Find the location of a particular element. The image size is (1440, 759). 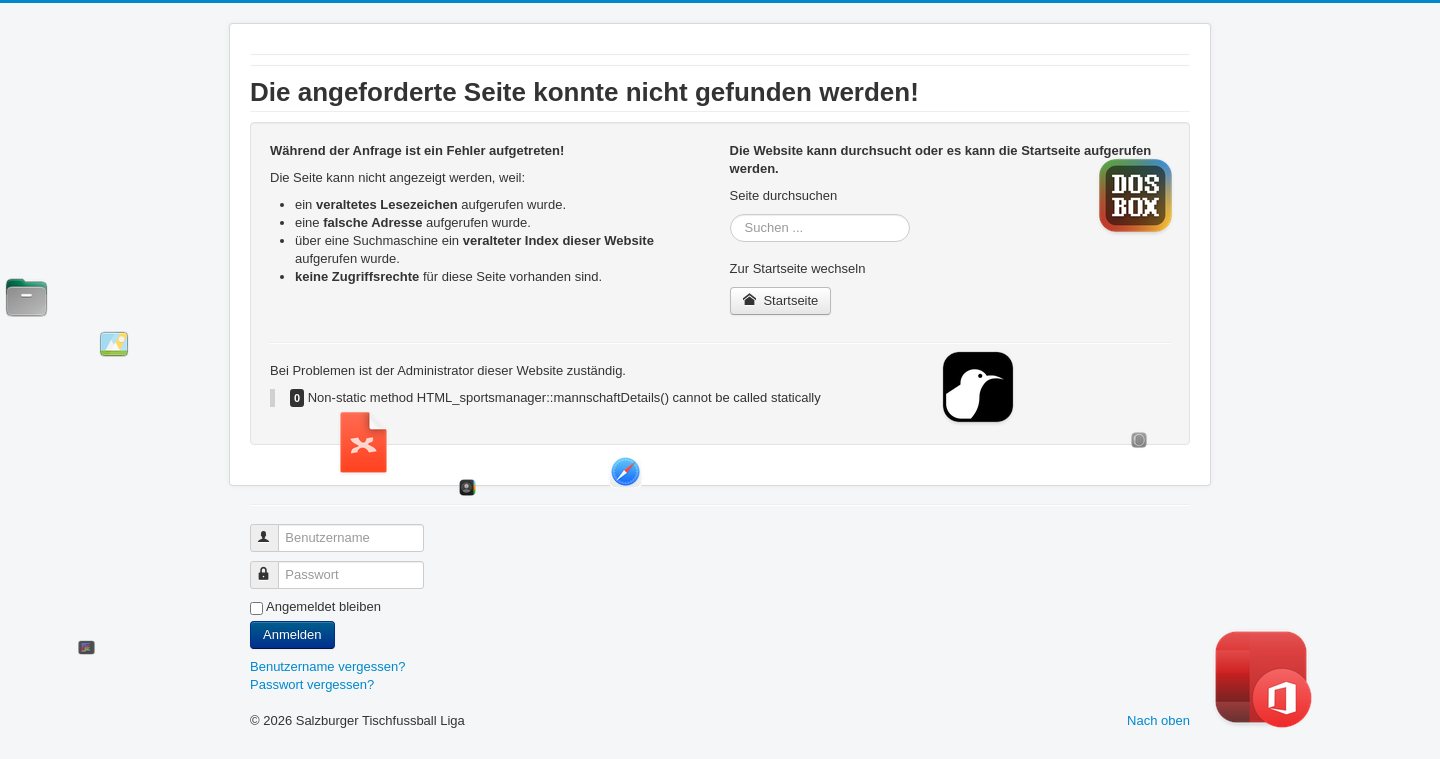

open the Apple Watch companion app is located at coordinates (1139, 440).